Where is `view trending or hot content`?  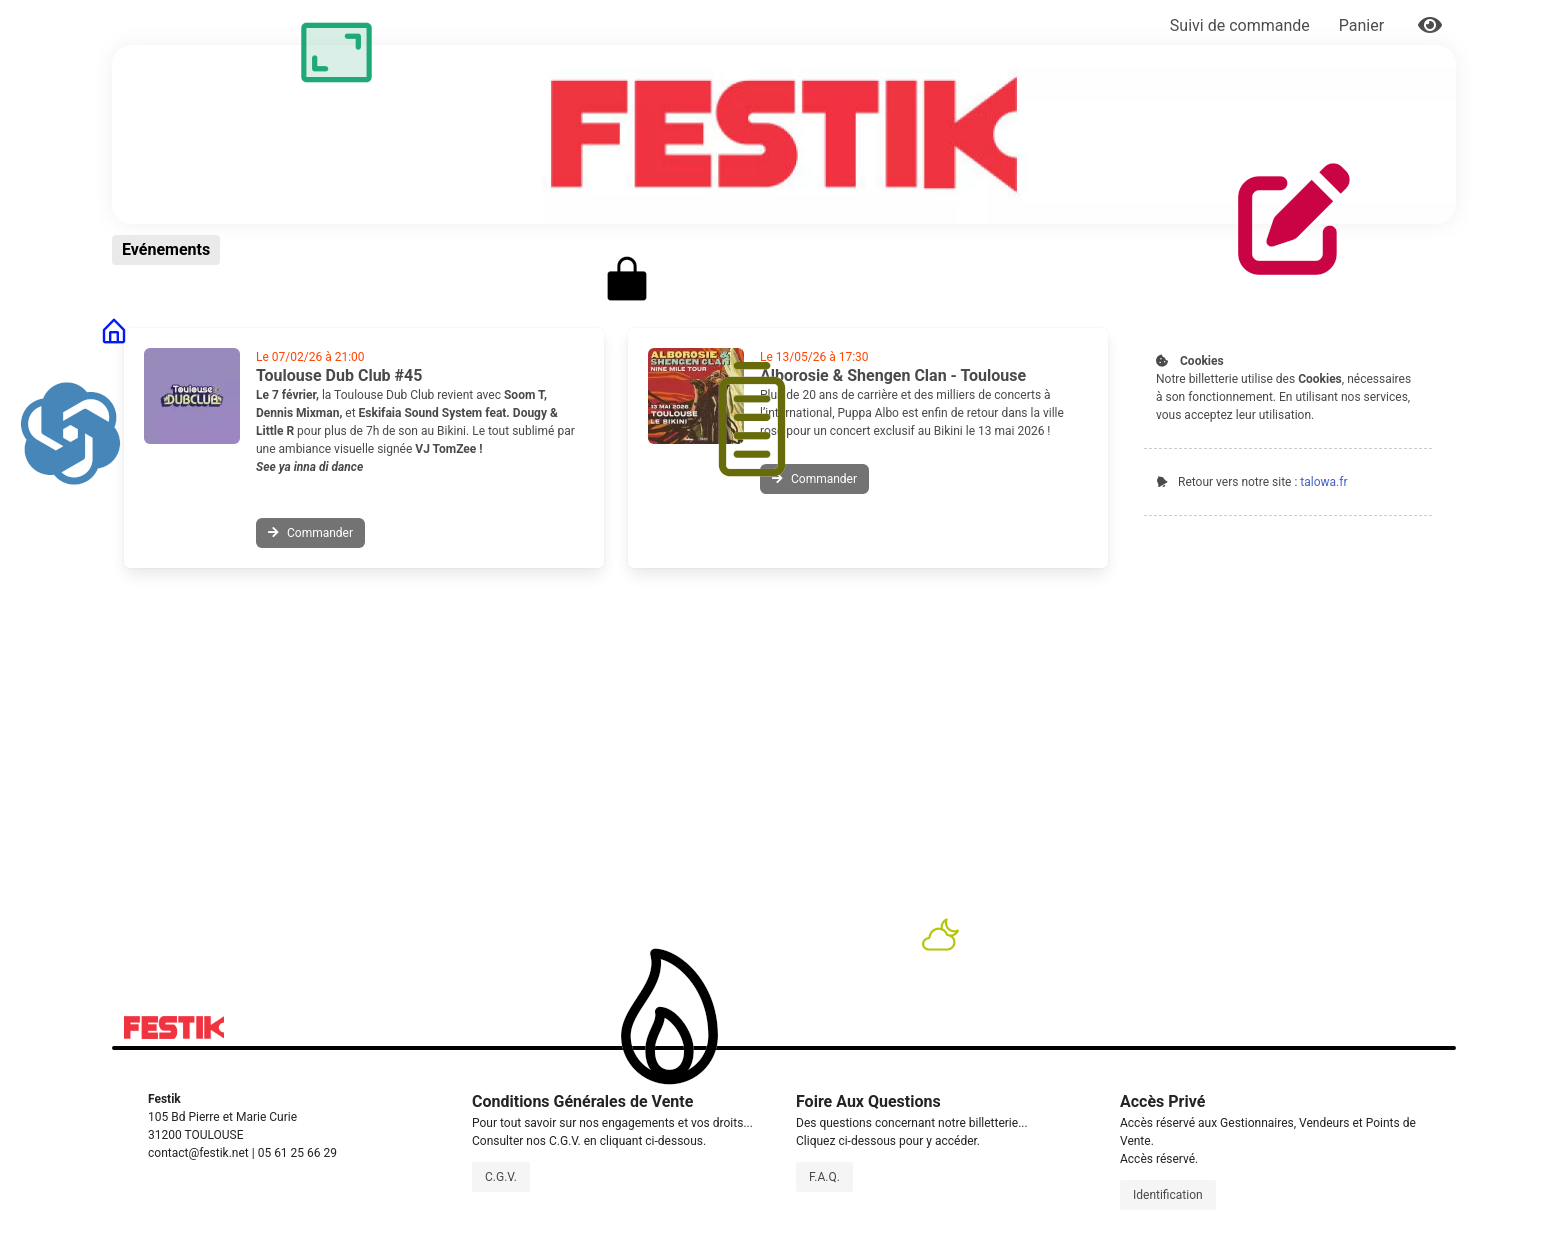
view trending or hot content is located at coordinates (669, 1016).